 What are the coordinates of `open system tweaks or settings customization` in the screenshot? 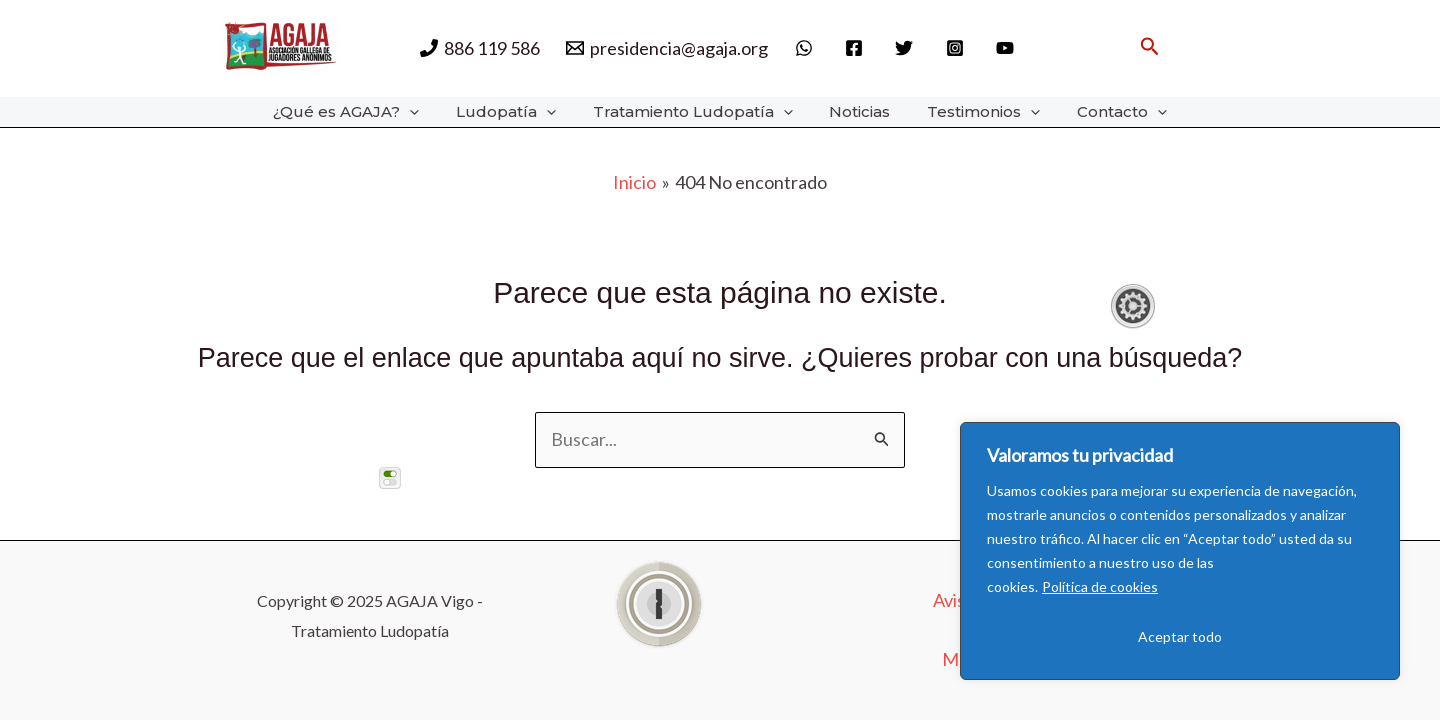 It's located at (390, 478).